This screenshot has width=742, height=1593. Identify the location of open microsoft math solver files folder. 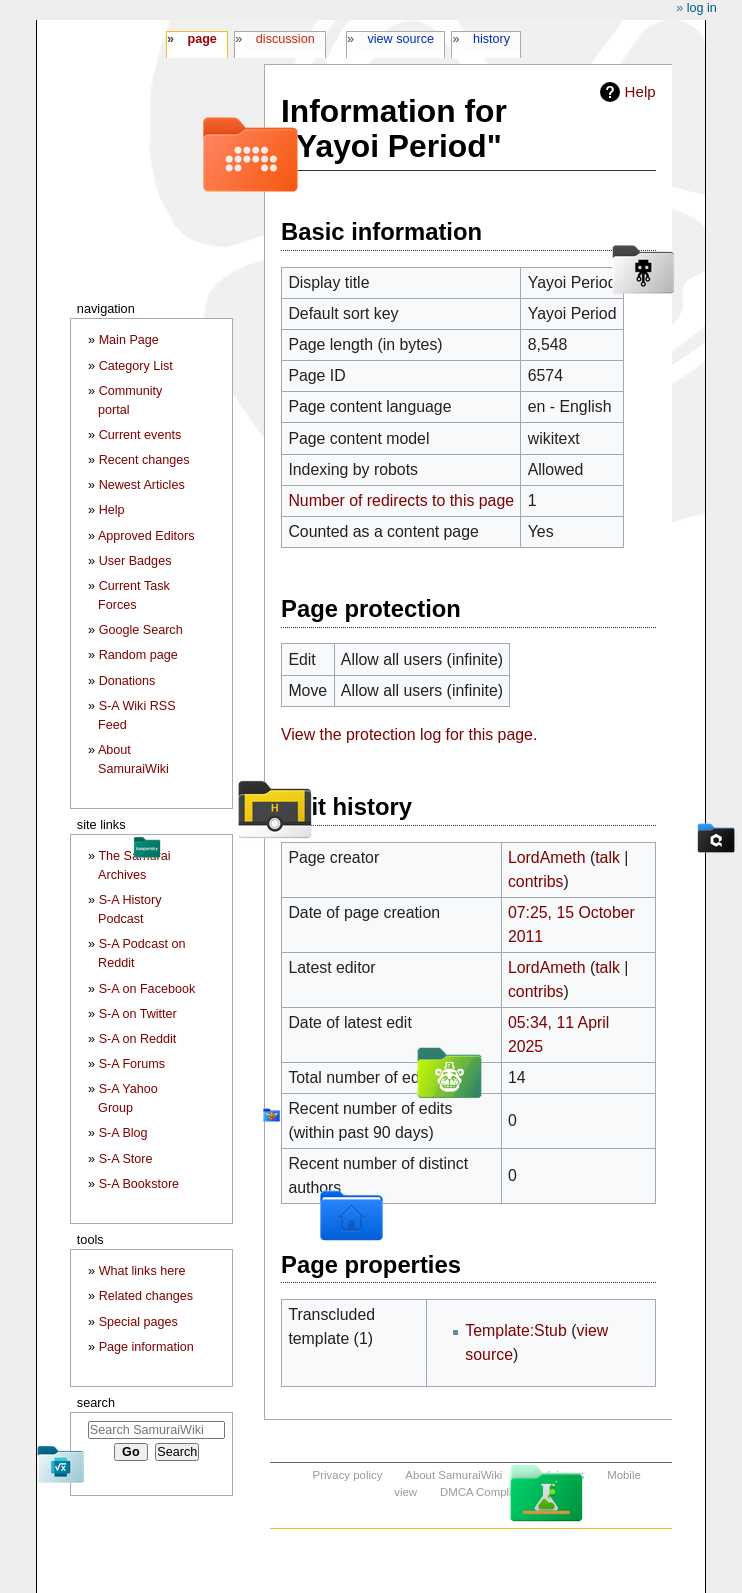
(60, 1465).